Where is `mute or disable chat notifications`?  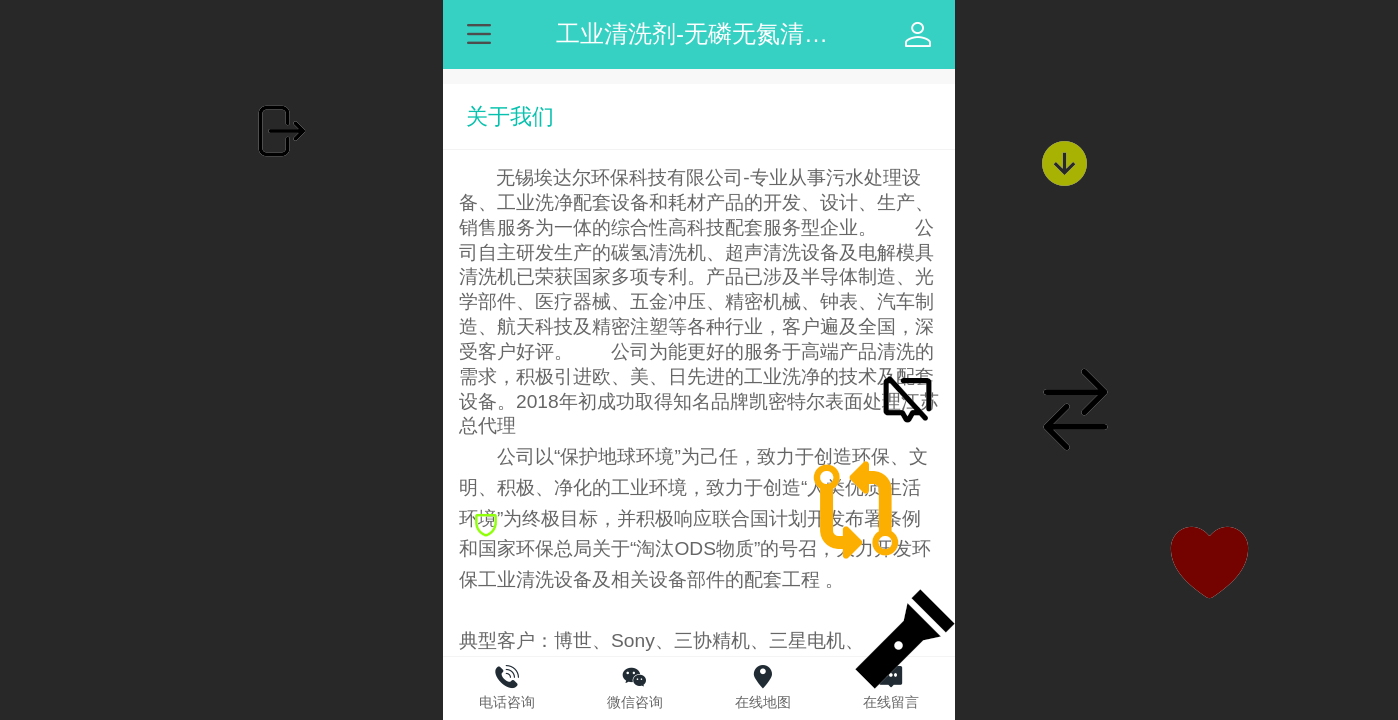 mute or disable chat notifications is located at coordinates (907, 398).